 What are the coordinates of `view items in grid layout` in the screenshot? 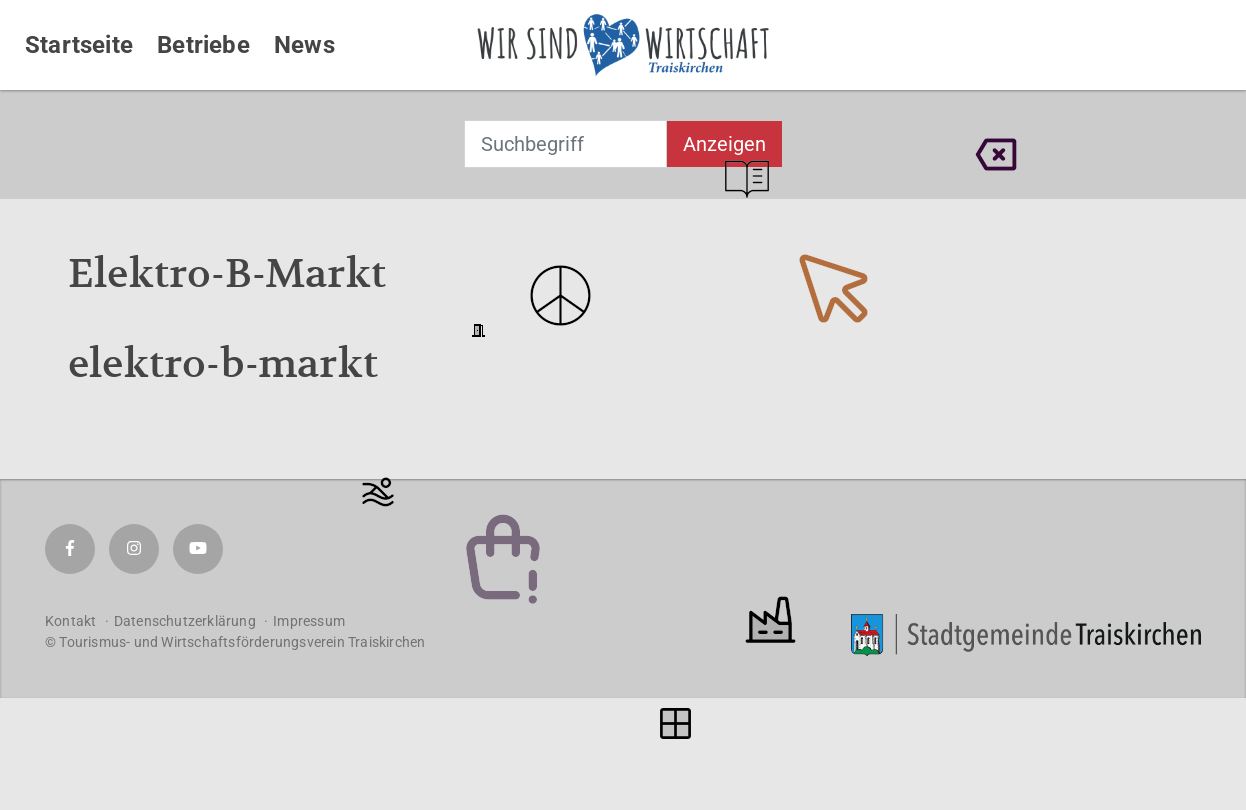 It's located at (675, 723).